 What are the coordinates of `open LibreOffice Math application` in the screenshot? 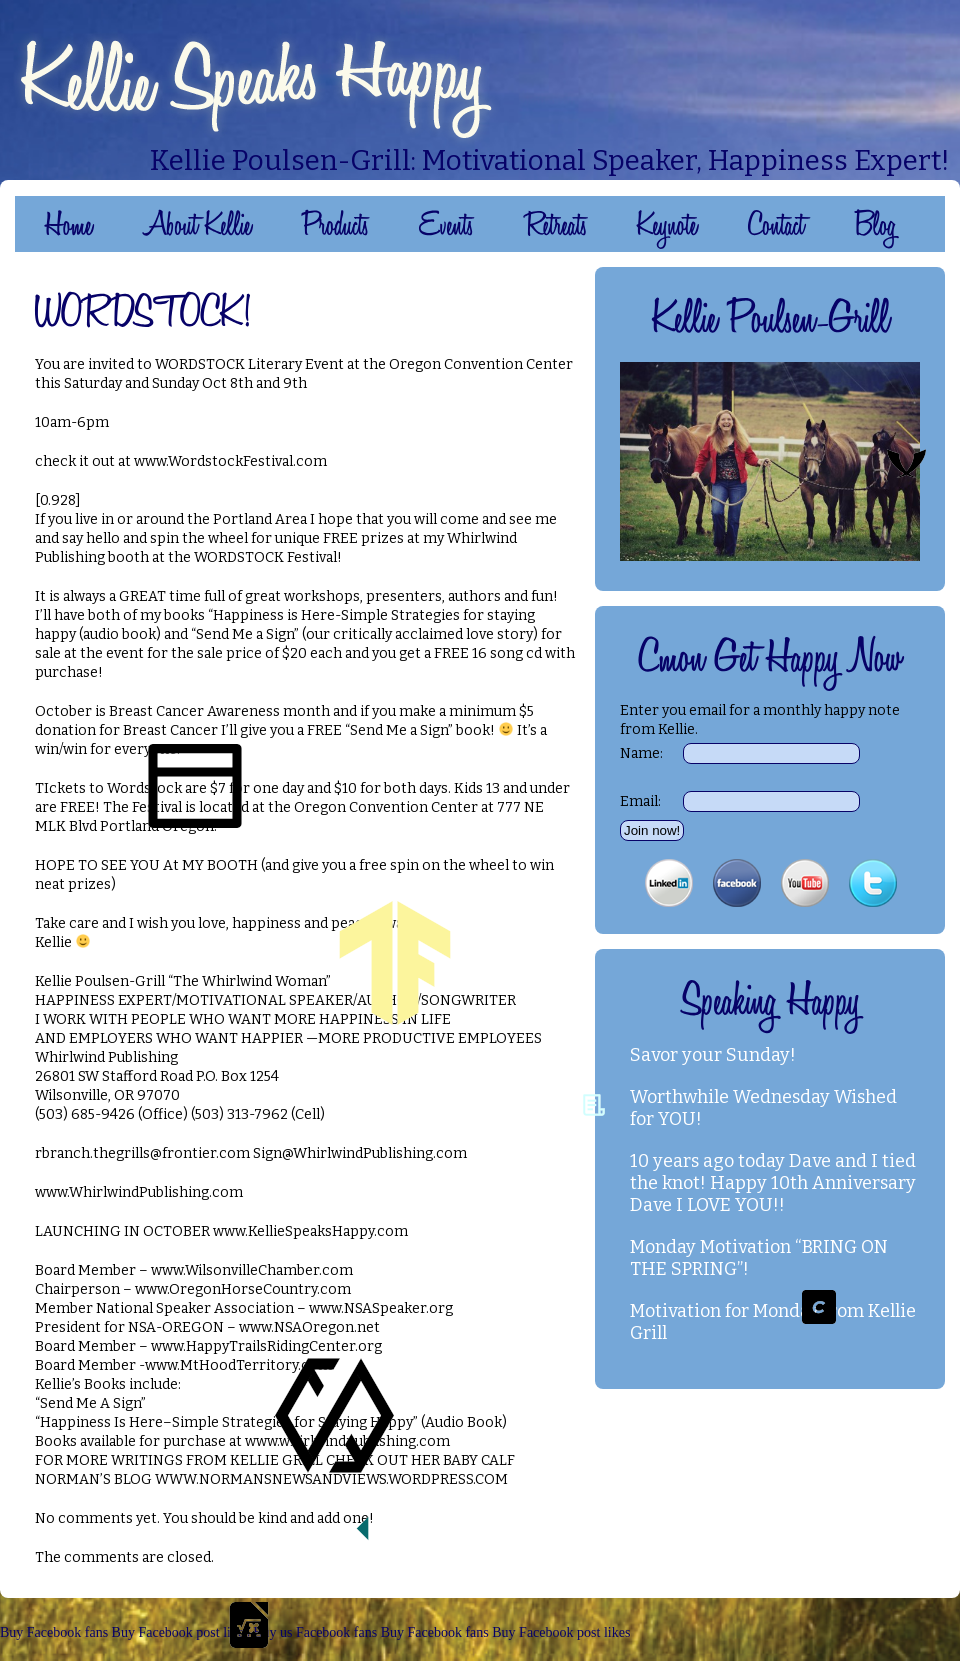 It's located at (249, 1625).